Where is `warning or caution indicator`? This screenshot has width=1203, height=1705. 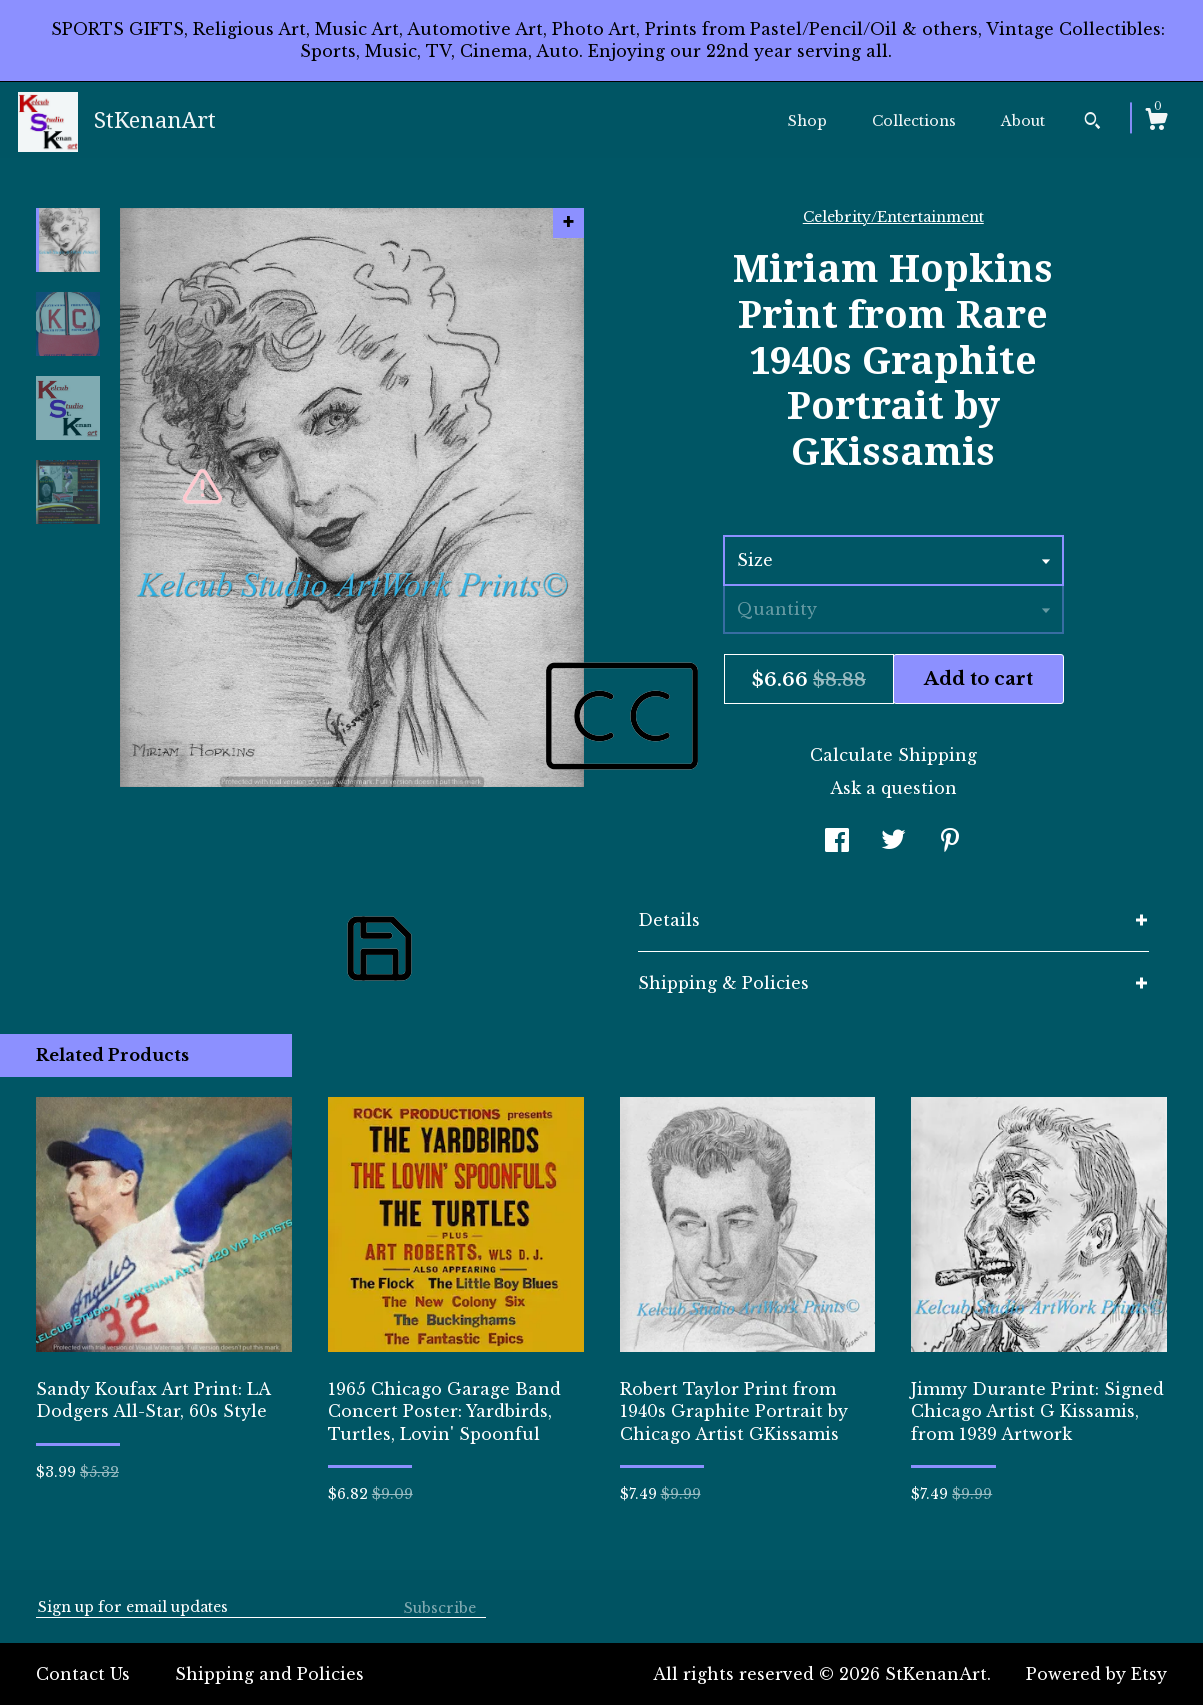 warning or caution indicator is located at coordinates (202, 486).